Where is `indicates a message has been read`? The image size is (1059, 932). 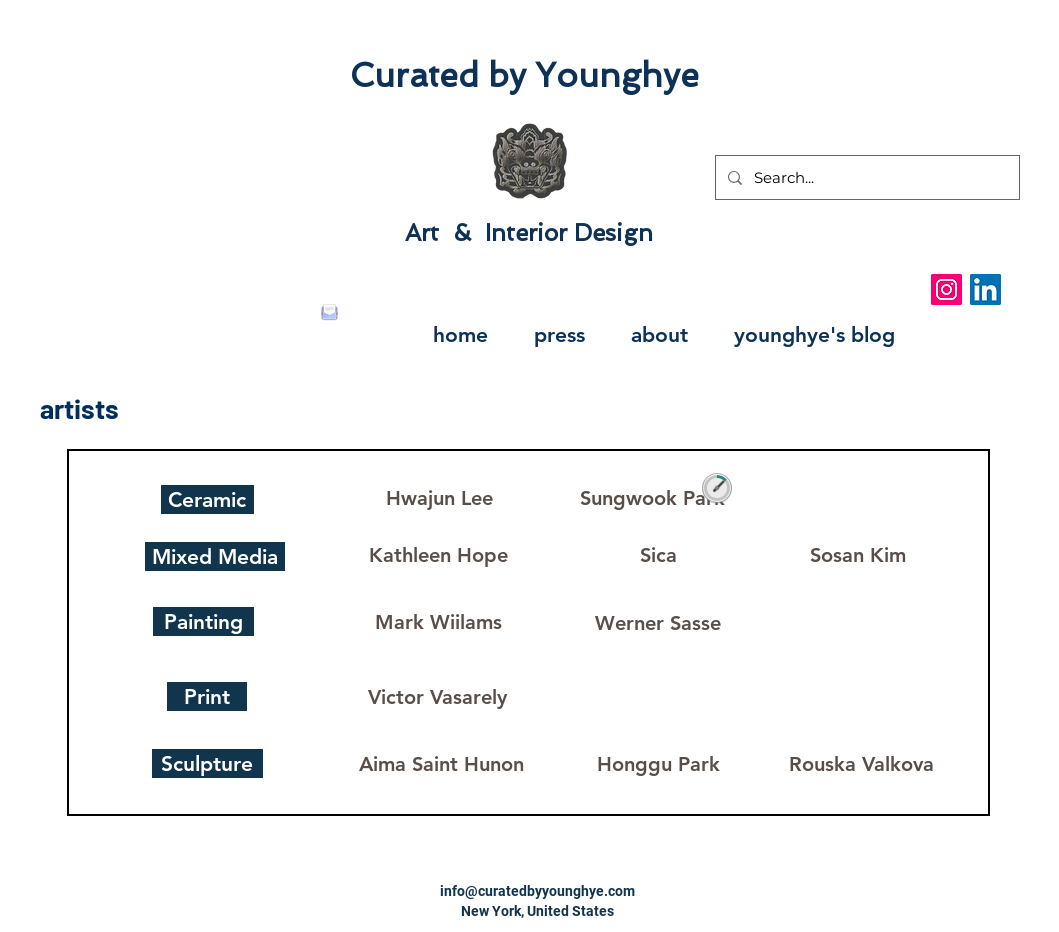
indicates a message has been read is located at coordinates (329, 312).